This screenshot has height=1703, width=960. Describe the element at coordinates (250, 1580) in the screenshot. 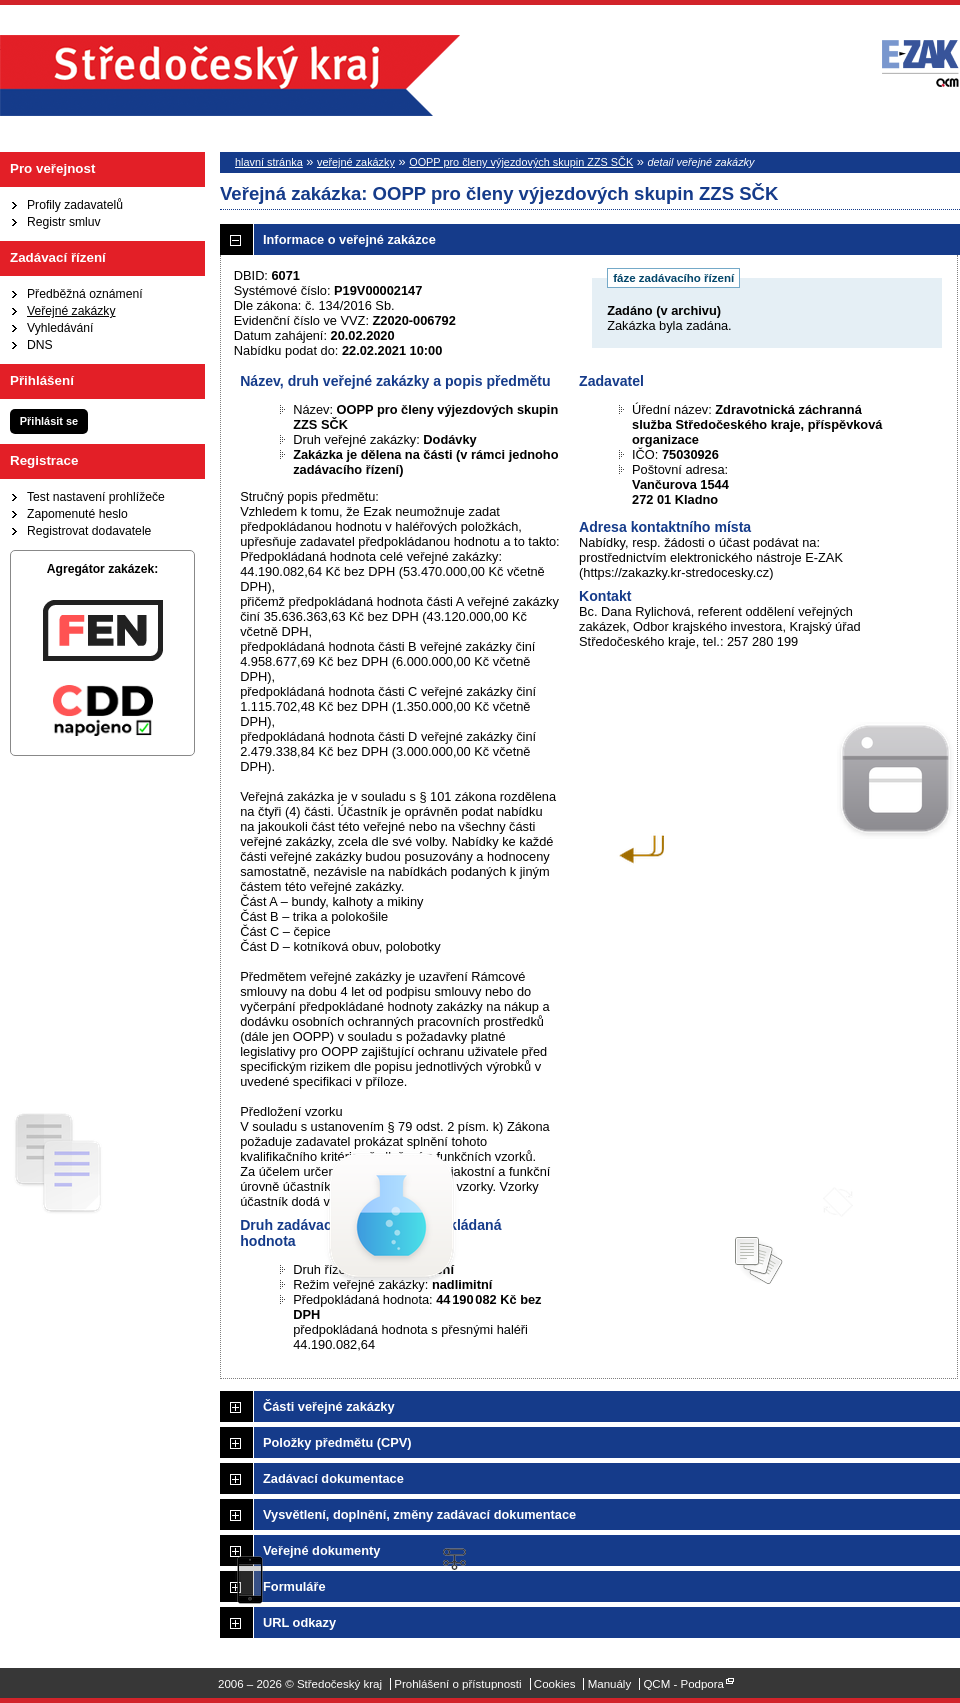

I see `iPod Touch device in sidebar navigation` at that location.